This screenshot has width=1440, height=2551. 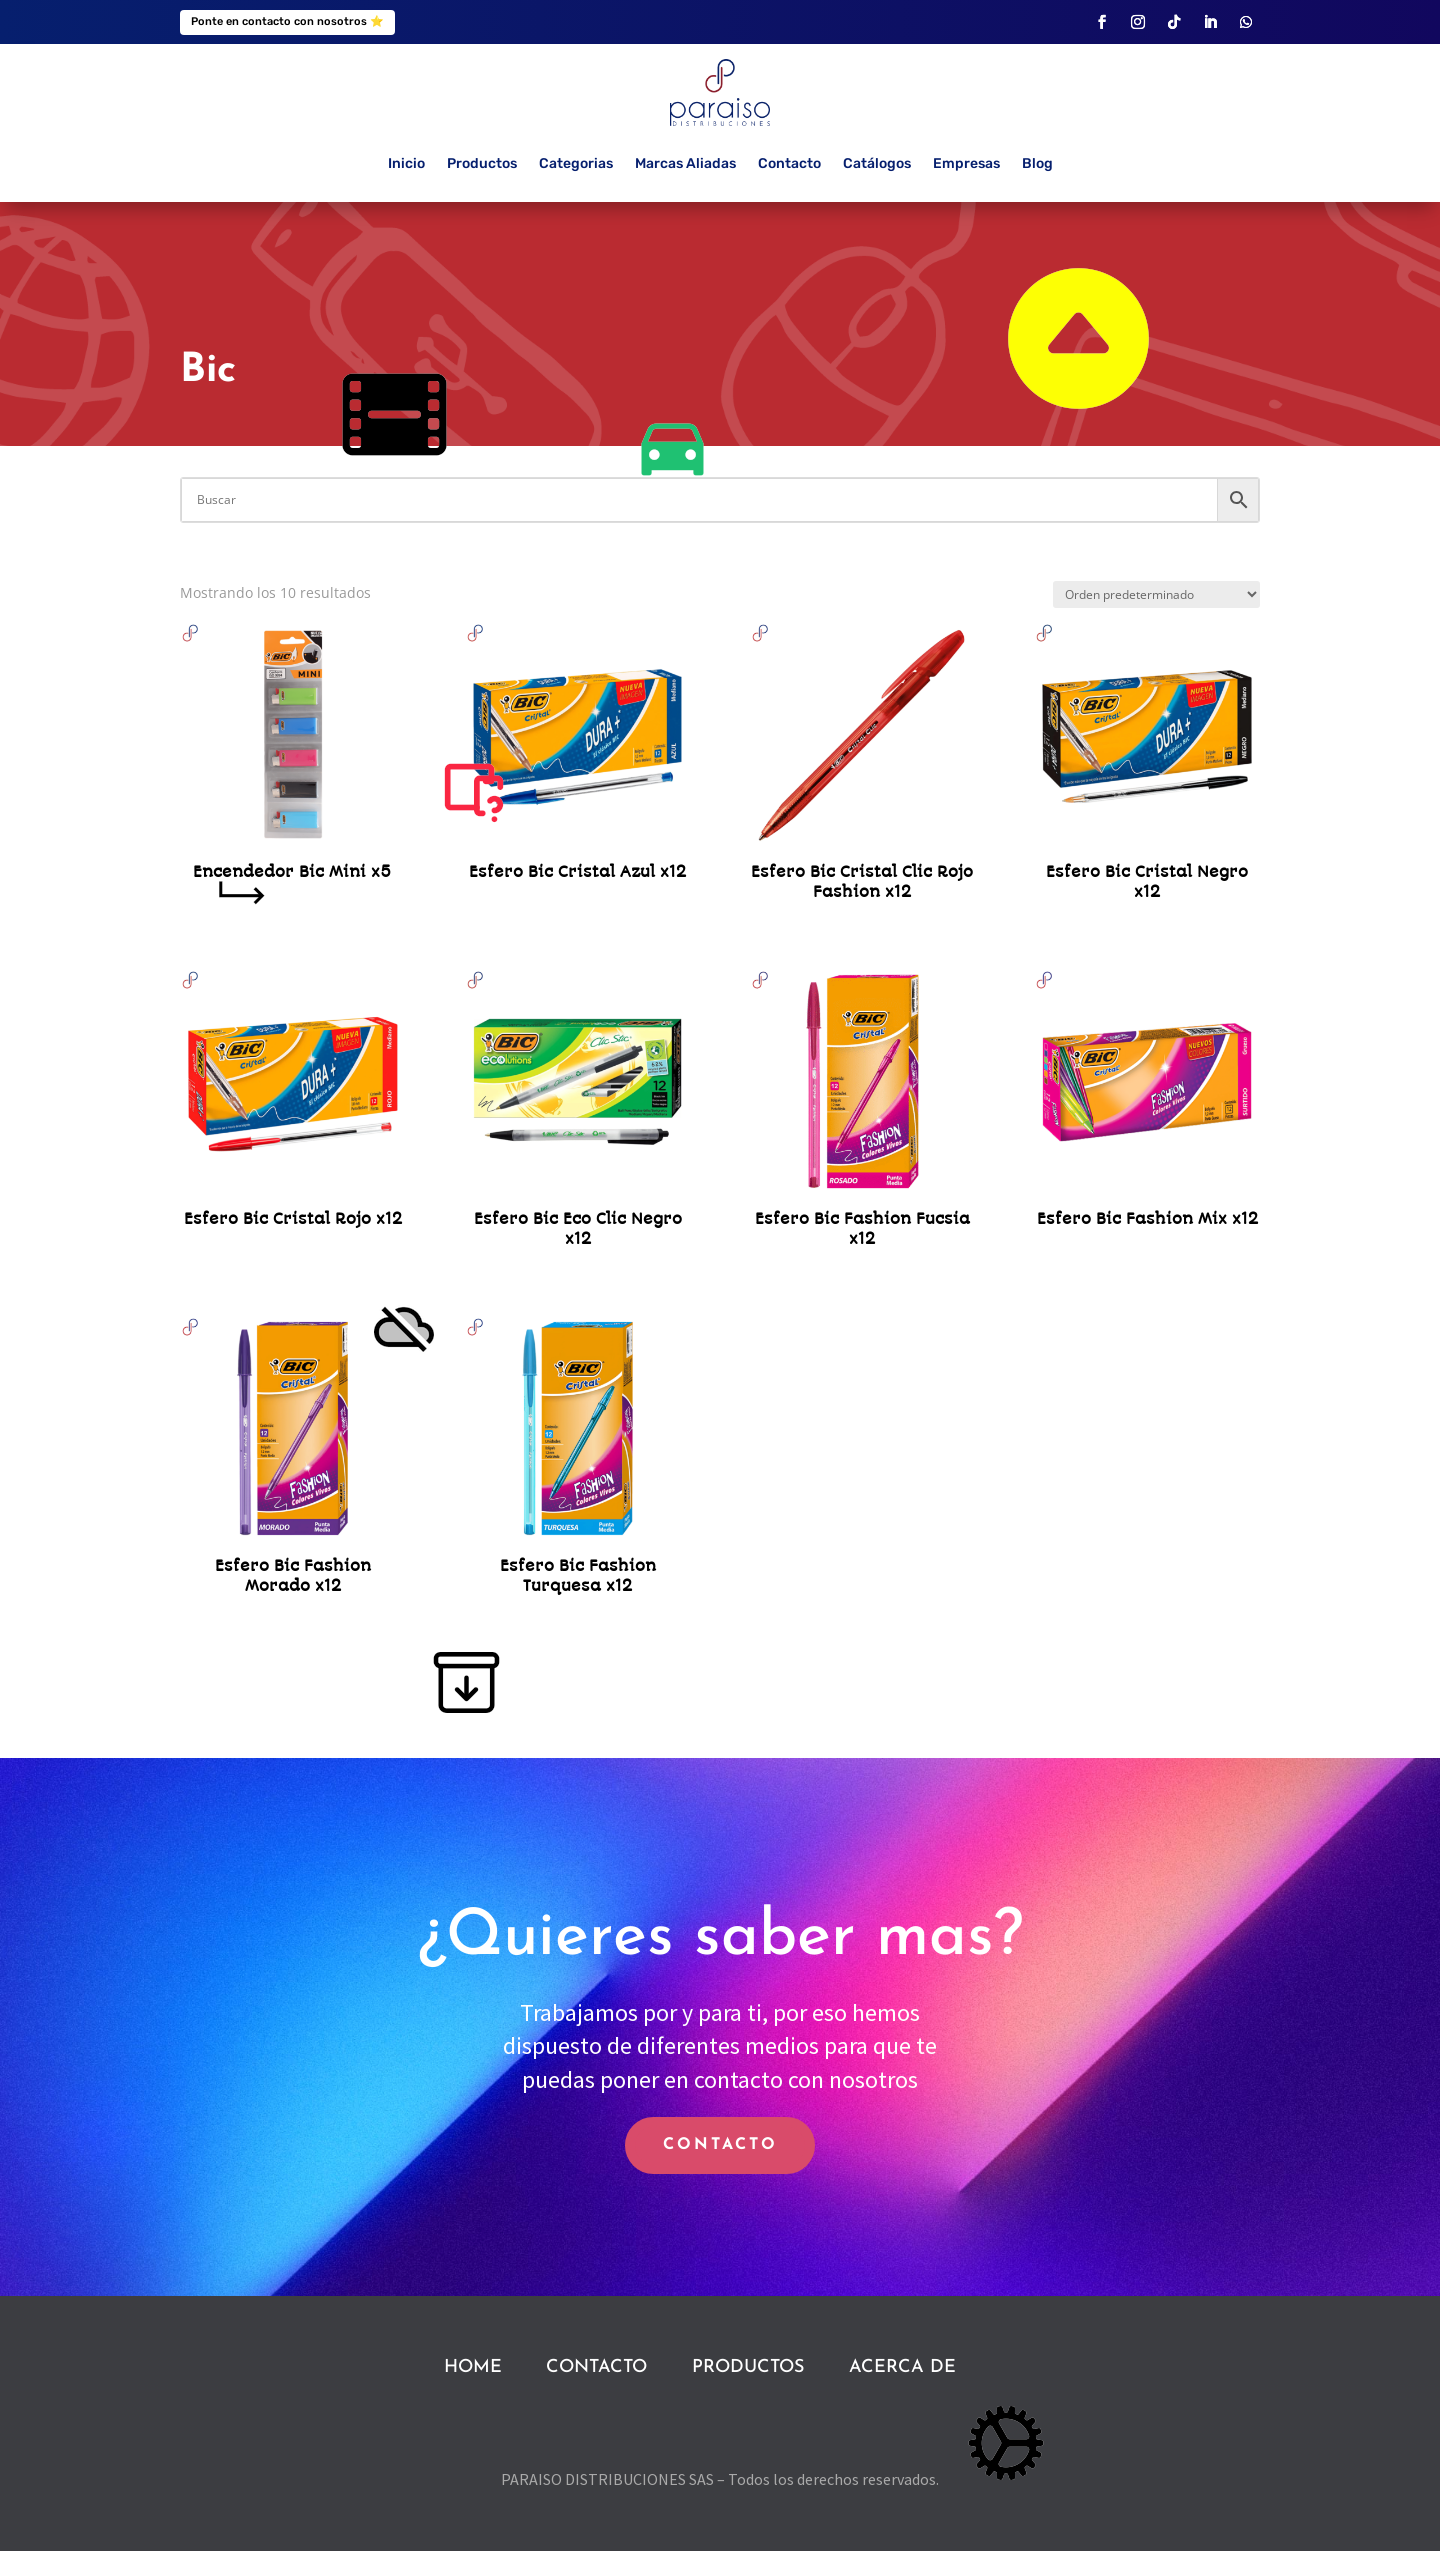 I want to click on access video or movie content, so click(x=394, y=414).